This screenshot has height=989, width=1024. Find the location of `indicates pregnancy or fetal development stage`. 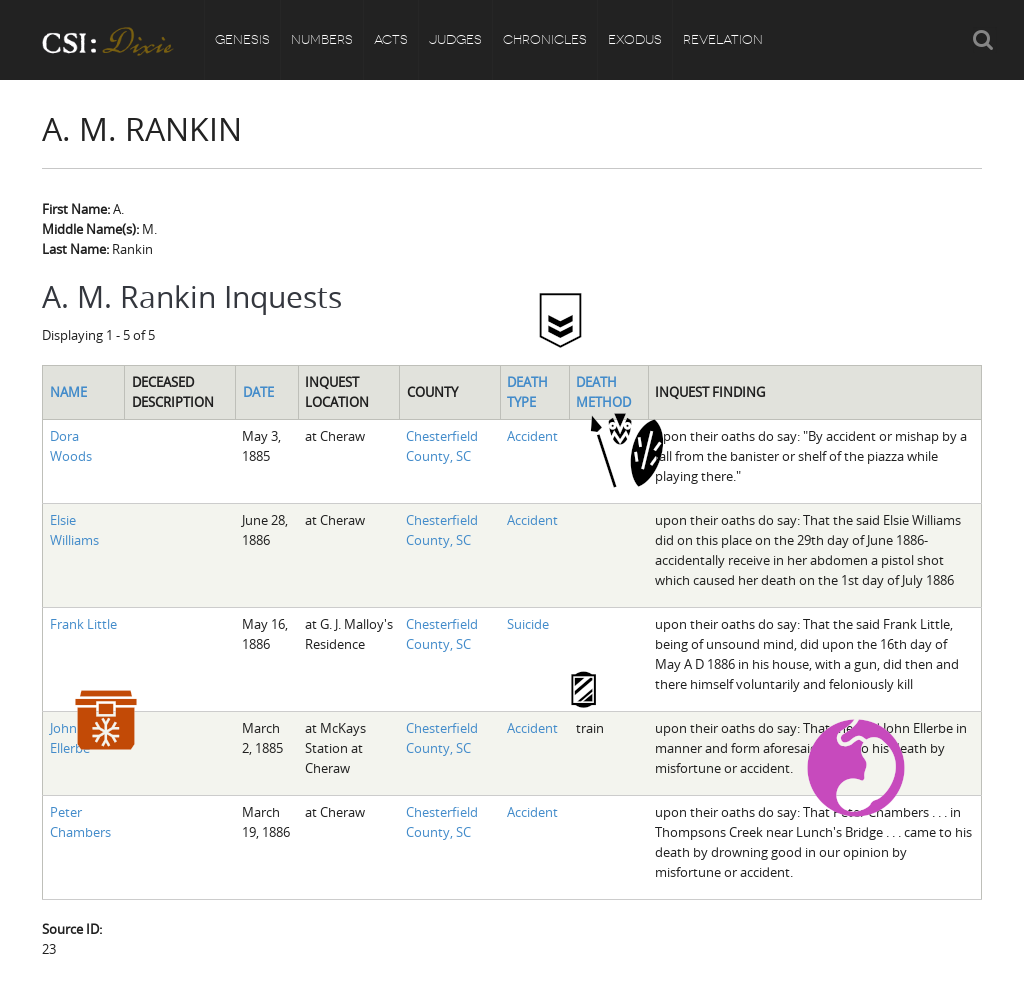

indicates pregnancy or fetal development stage is located at coordinates (856, 768).